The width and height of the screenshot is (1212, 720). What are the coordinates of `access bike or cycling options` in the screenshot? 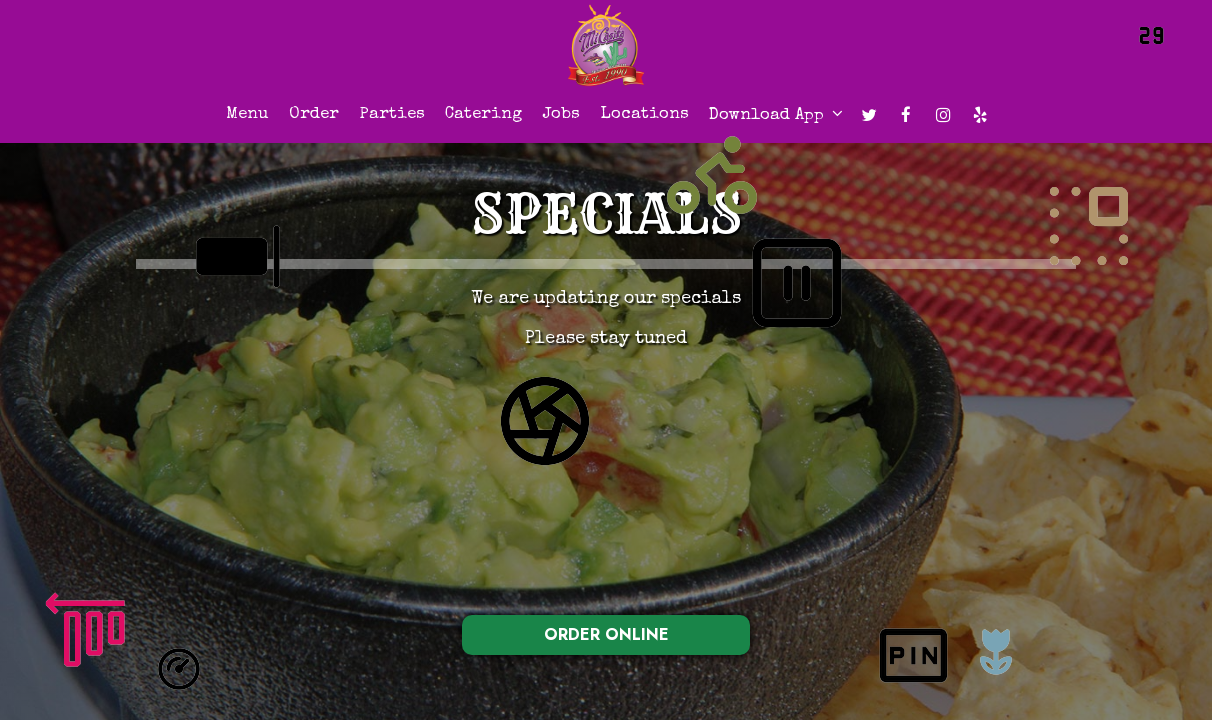 It's located at (712, 173).